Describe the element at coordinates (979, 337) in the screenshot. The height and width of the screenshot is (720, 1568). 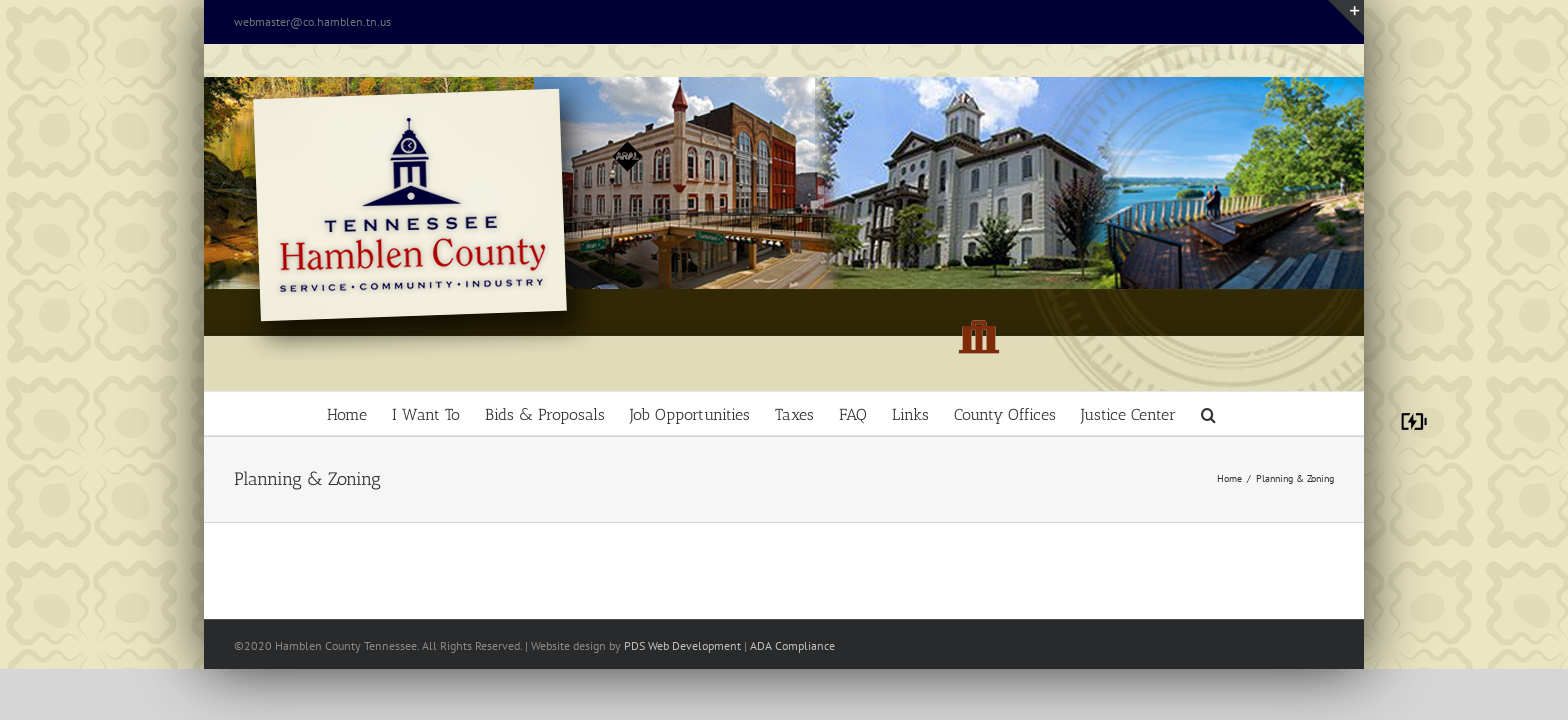
I see `find luggage deposit or storage facilities` at that location.